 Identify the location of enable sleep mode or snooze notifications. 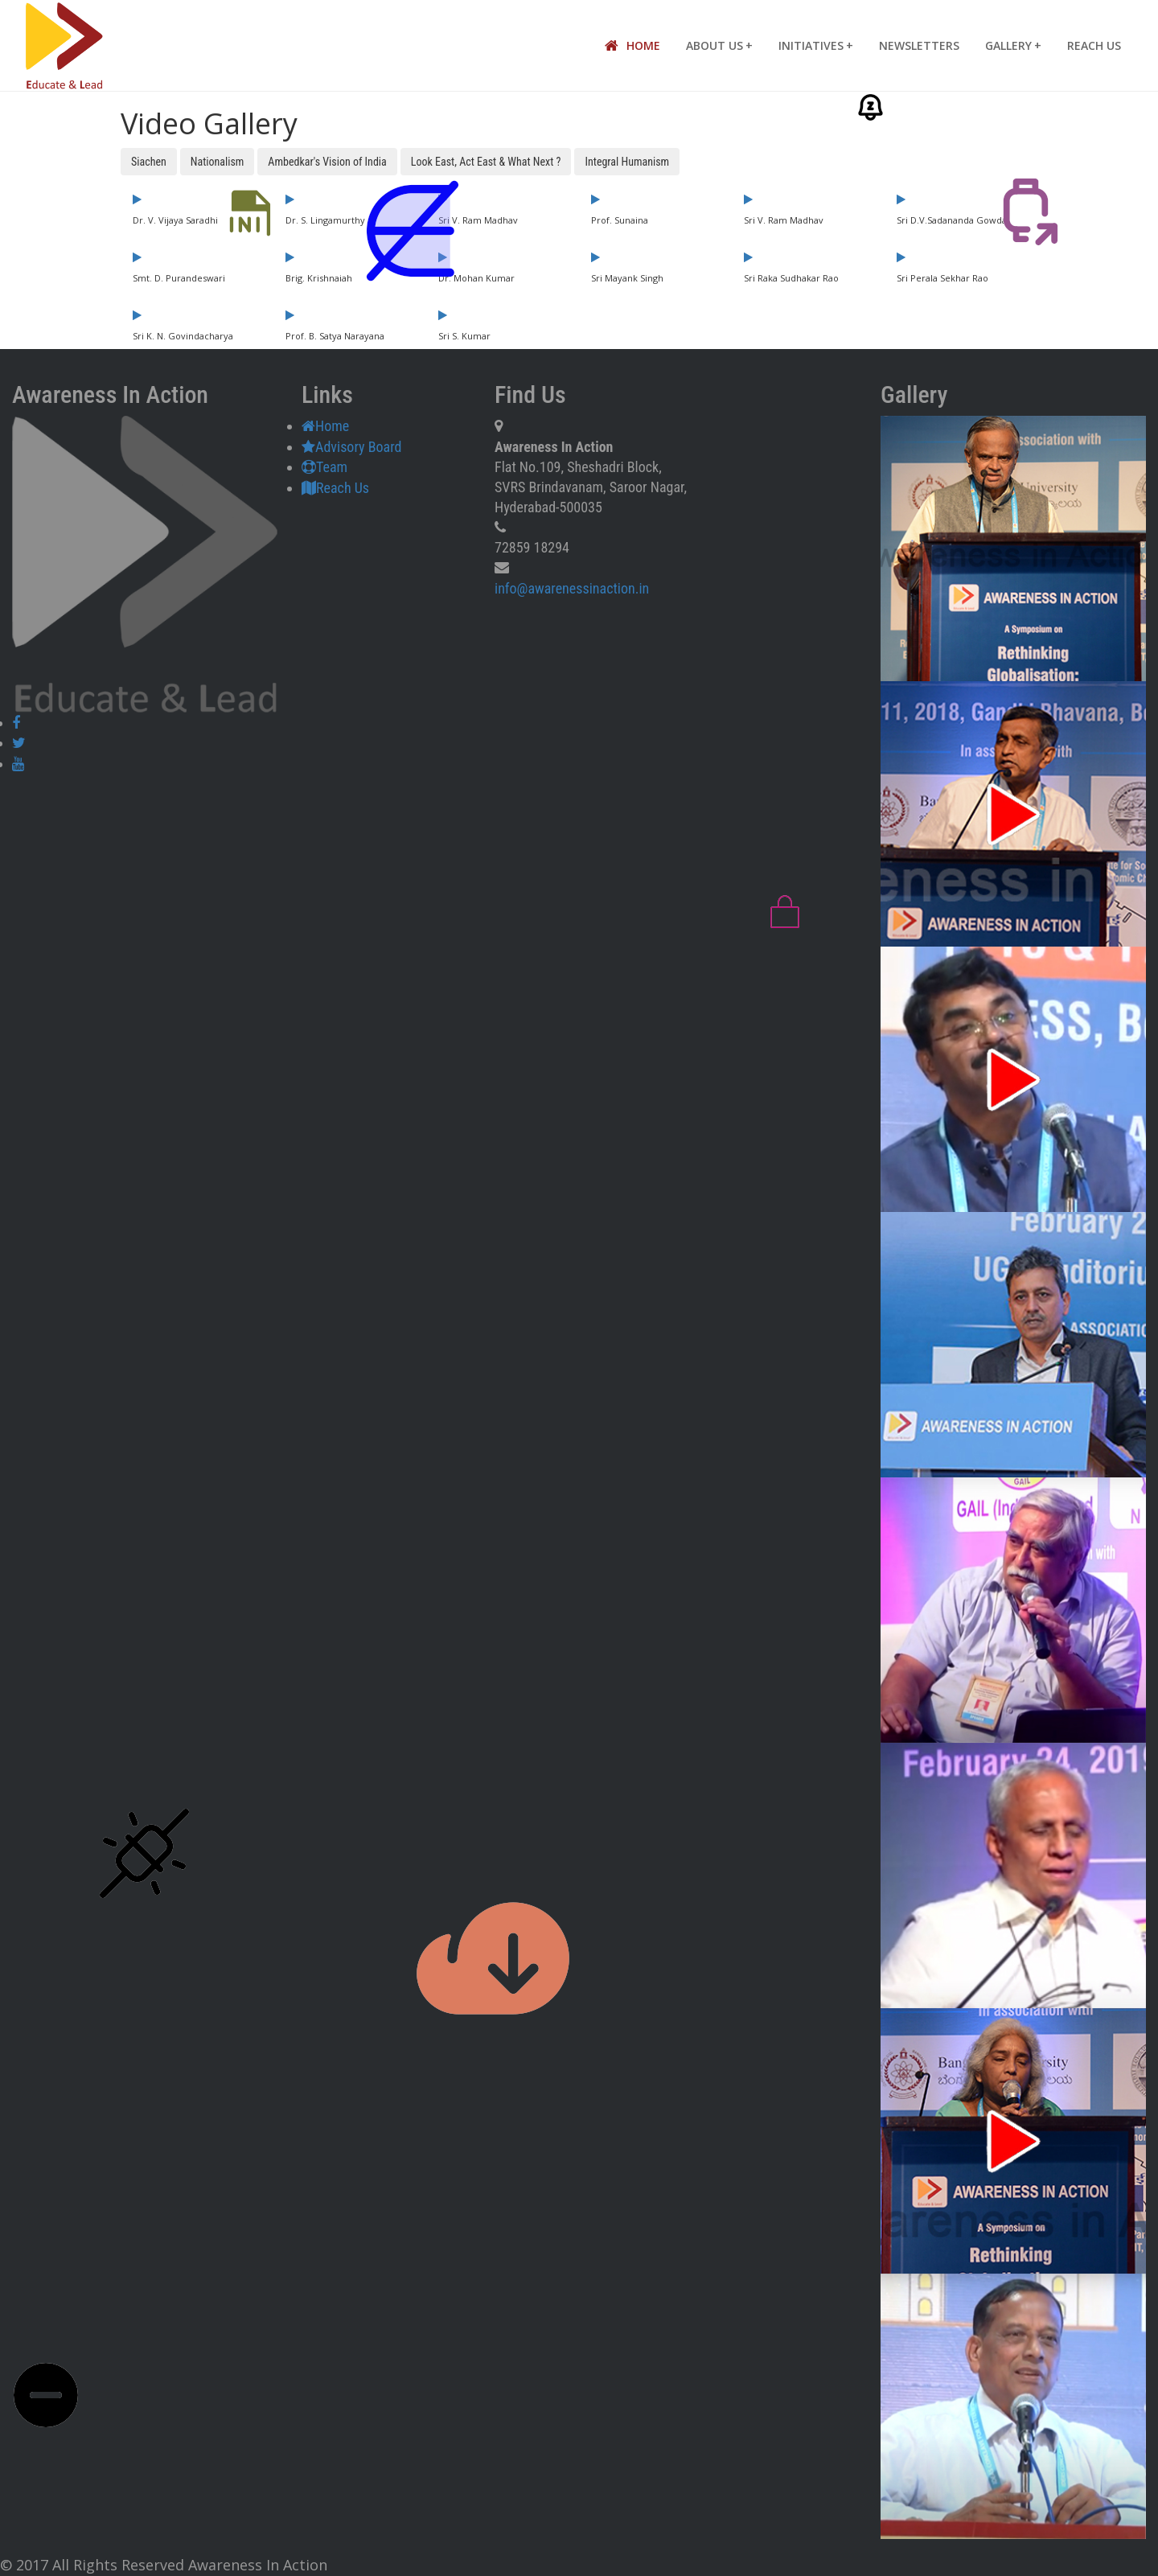
(870, 107).